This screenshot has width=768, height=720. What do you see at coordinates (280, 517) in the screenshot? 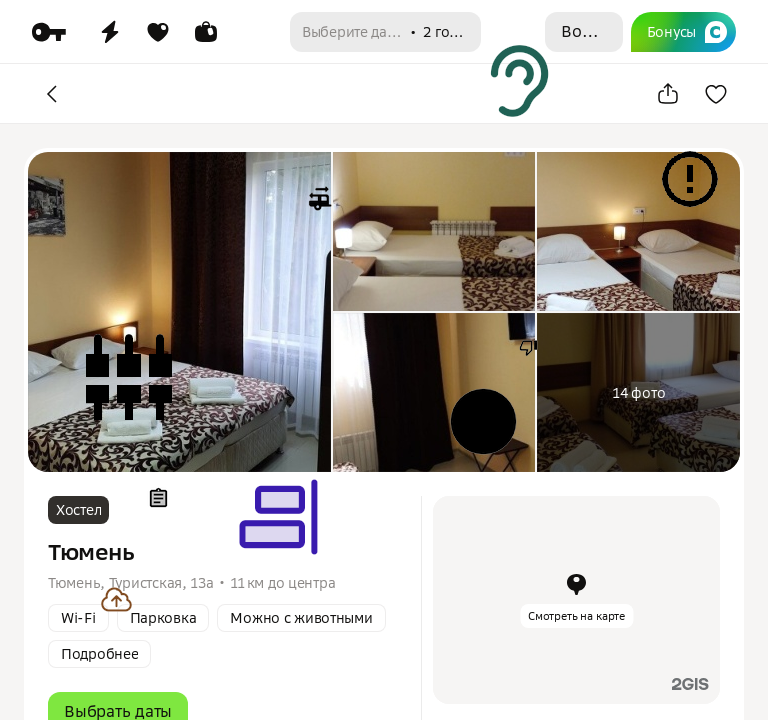
I see `align text or content to the right` at bounding box center [280, 517].